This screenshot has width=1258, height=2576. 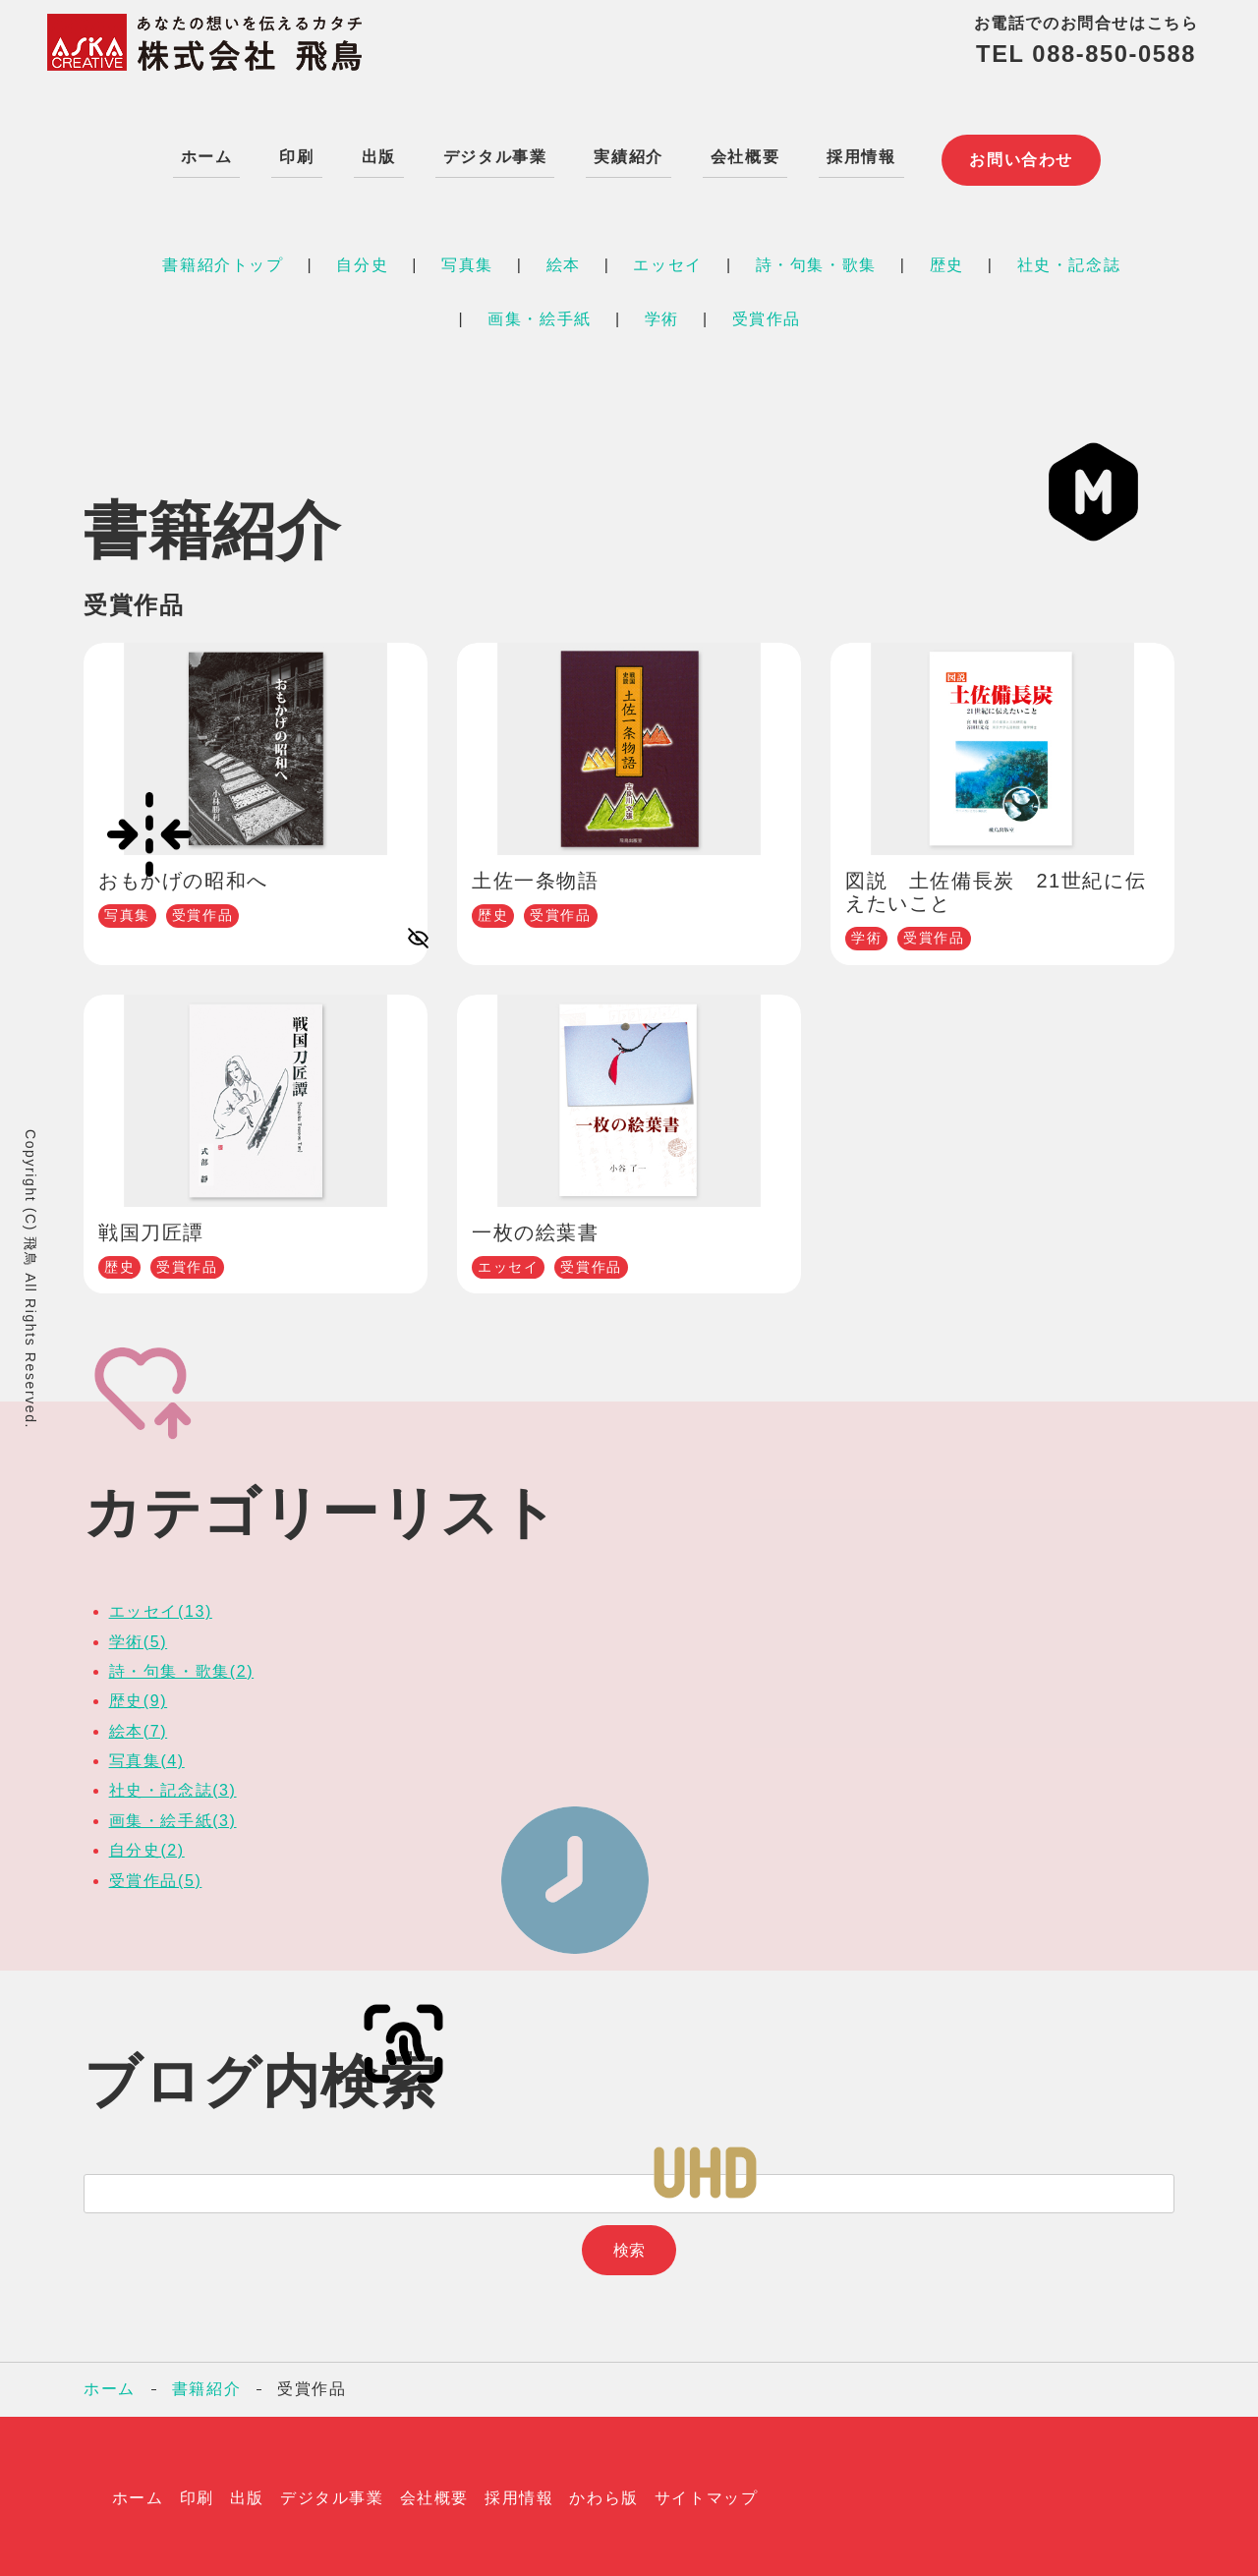 I want to click on hide password or sensitive content, so click(x=418, y=938).